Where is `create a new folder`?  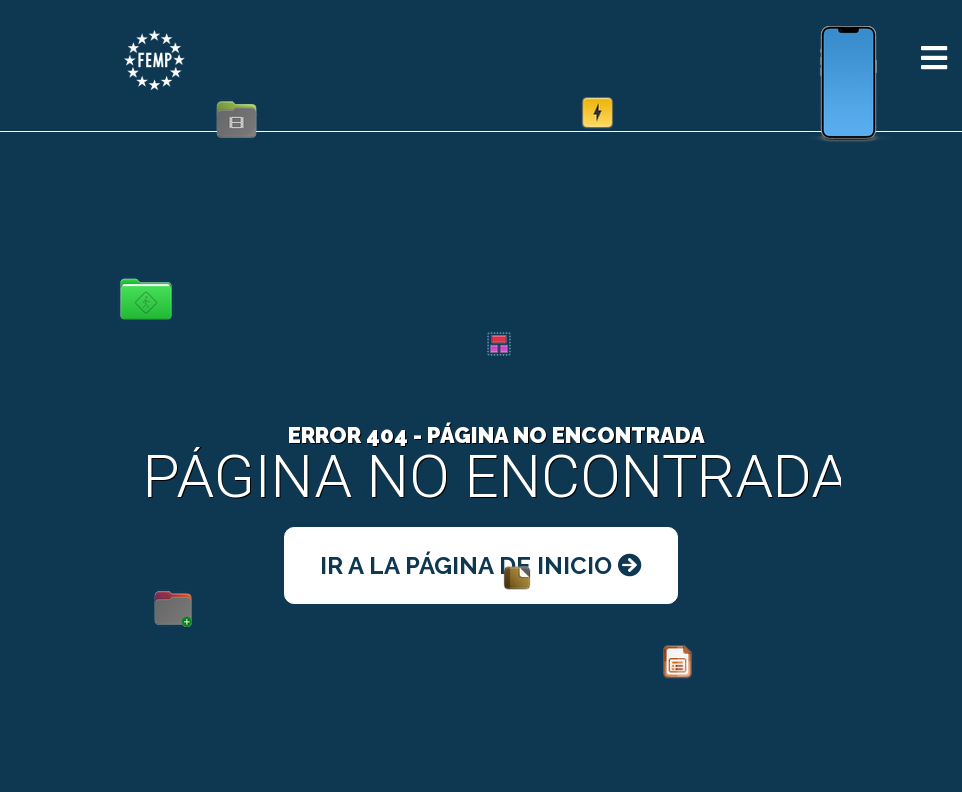
create a new folder is located at coordinates (173, 608).